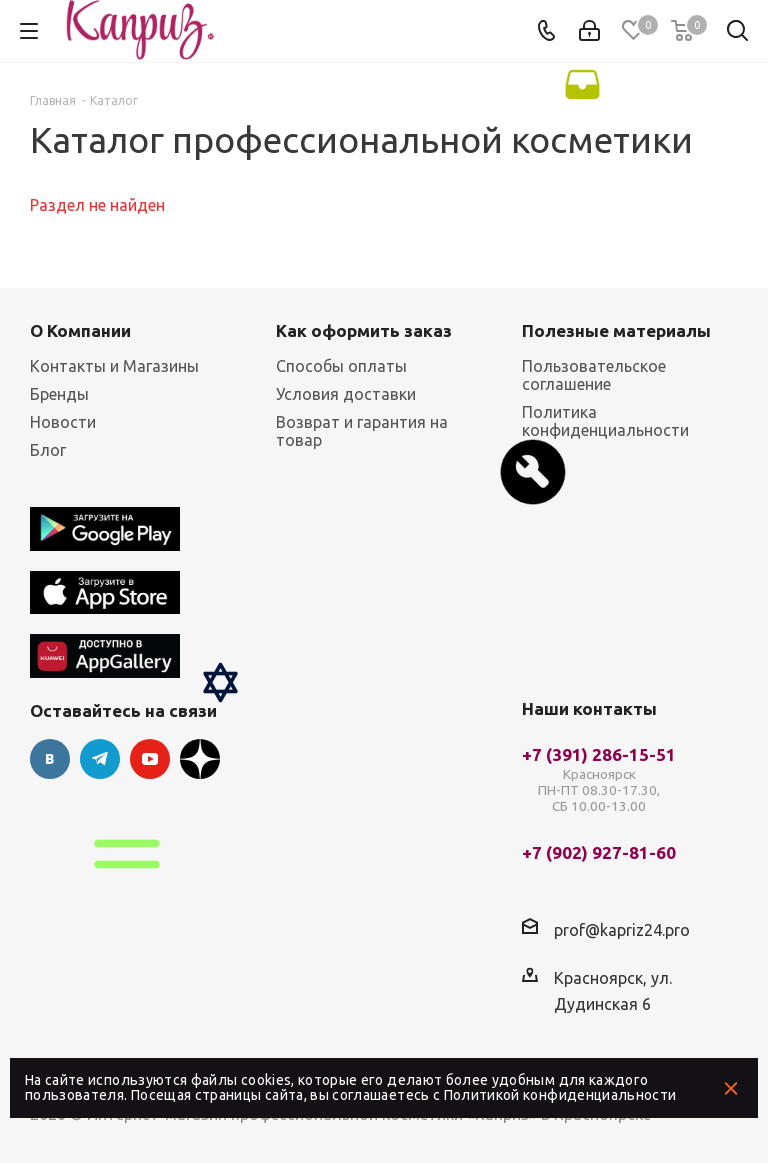 Image resolution: width=768 pixels, height=1163 pixels. Describe the element at coordinates (220, 682) in the screenshot. I see `indicates jewish religious content or services` at that location.